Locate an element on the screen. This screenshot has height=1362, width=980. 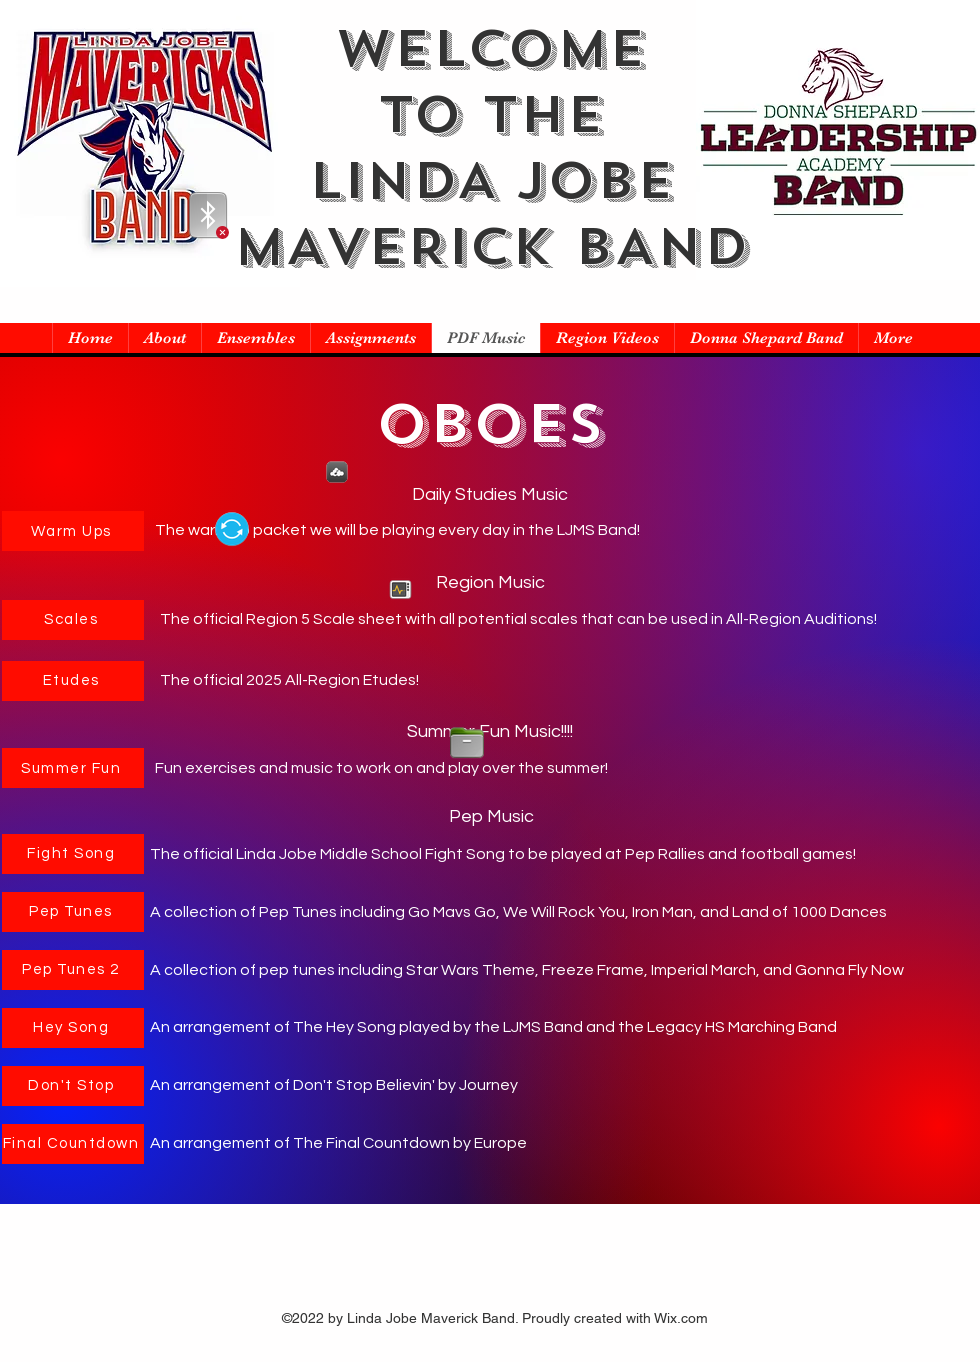
open system monitor to view CPU and memory usage is located at coordinates (400, 589).